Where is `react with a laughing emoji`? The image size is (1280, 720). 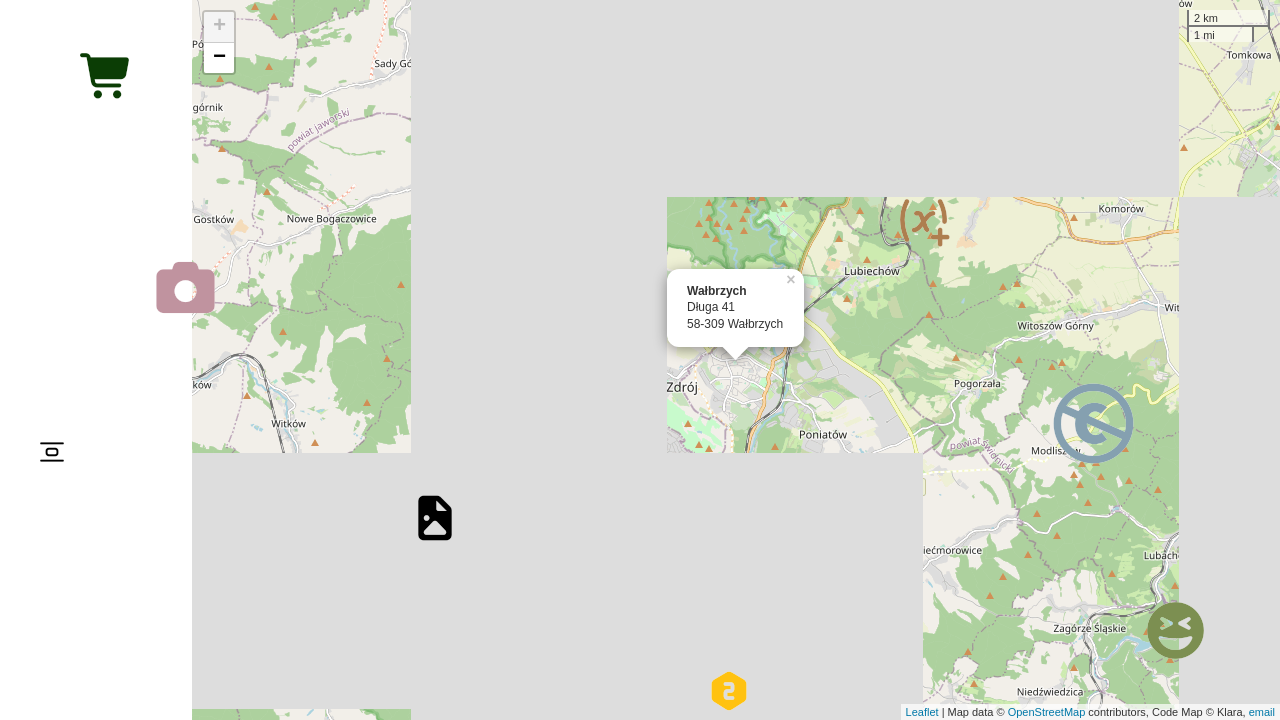
react with a laughing emoji is located at coordinates (1175, 630).